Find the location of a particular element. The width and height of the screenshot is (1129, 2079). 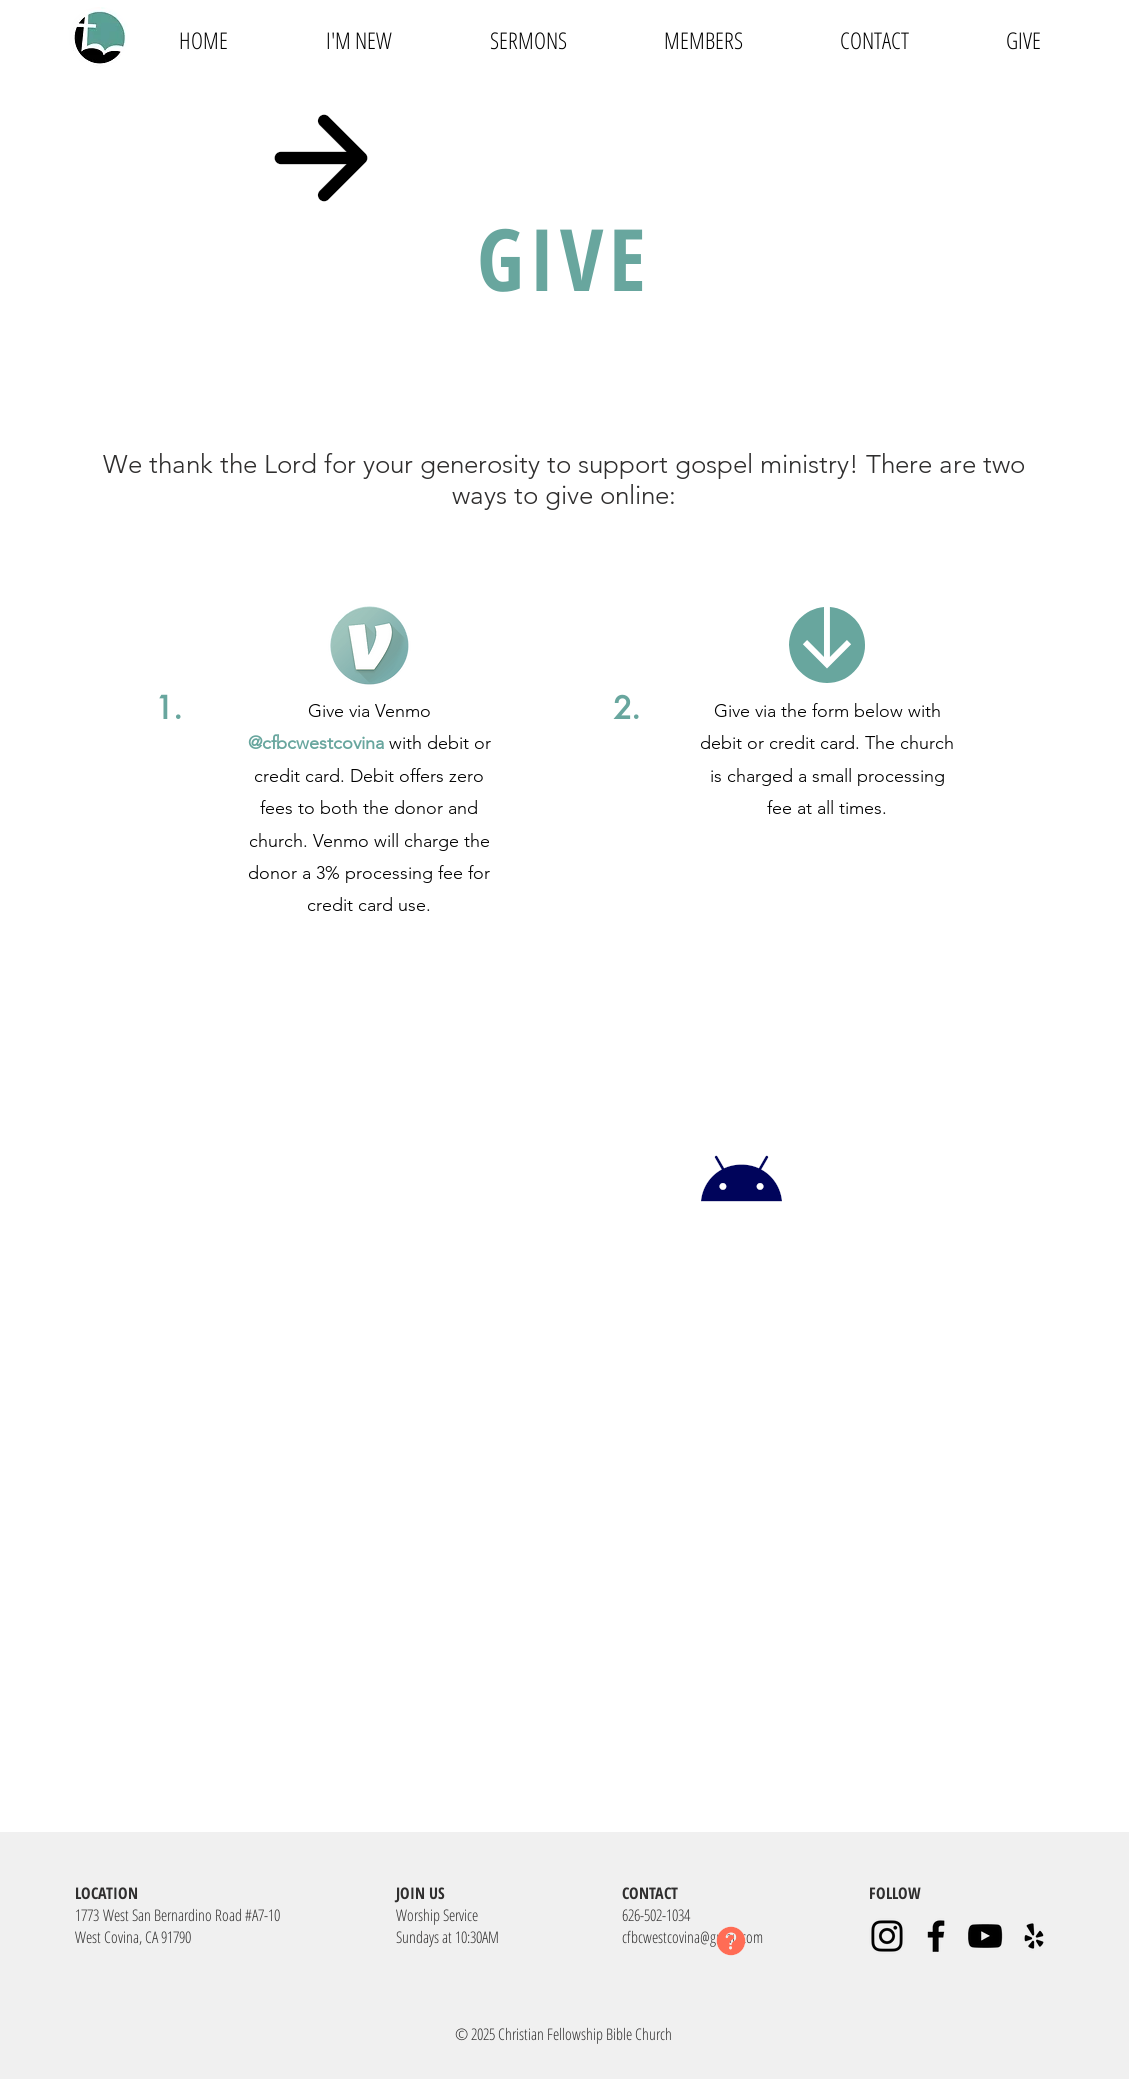

access help or support information is located at coordinates (731, 1941).